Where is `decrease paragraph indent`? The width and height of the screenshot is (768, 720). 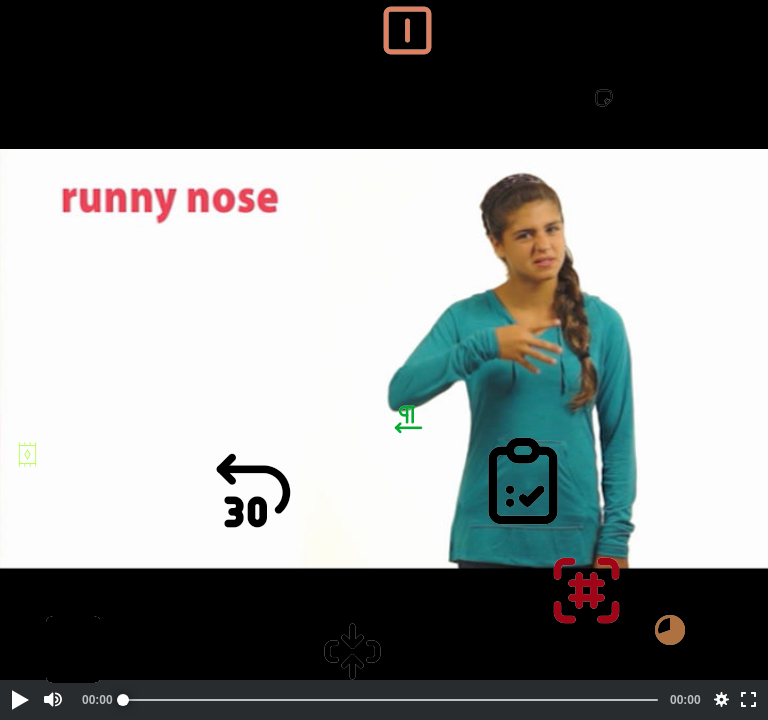
decrease paragraph indent is located at coordinates (408, 419).